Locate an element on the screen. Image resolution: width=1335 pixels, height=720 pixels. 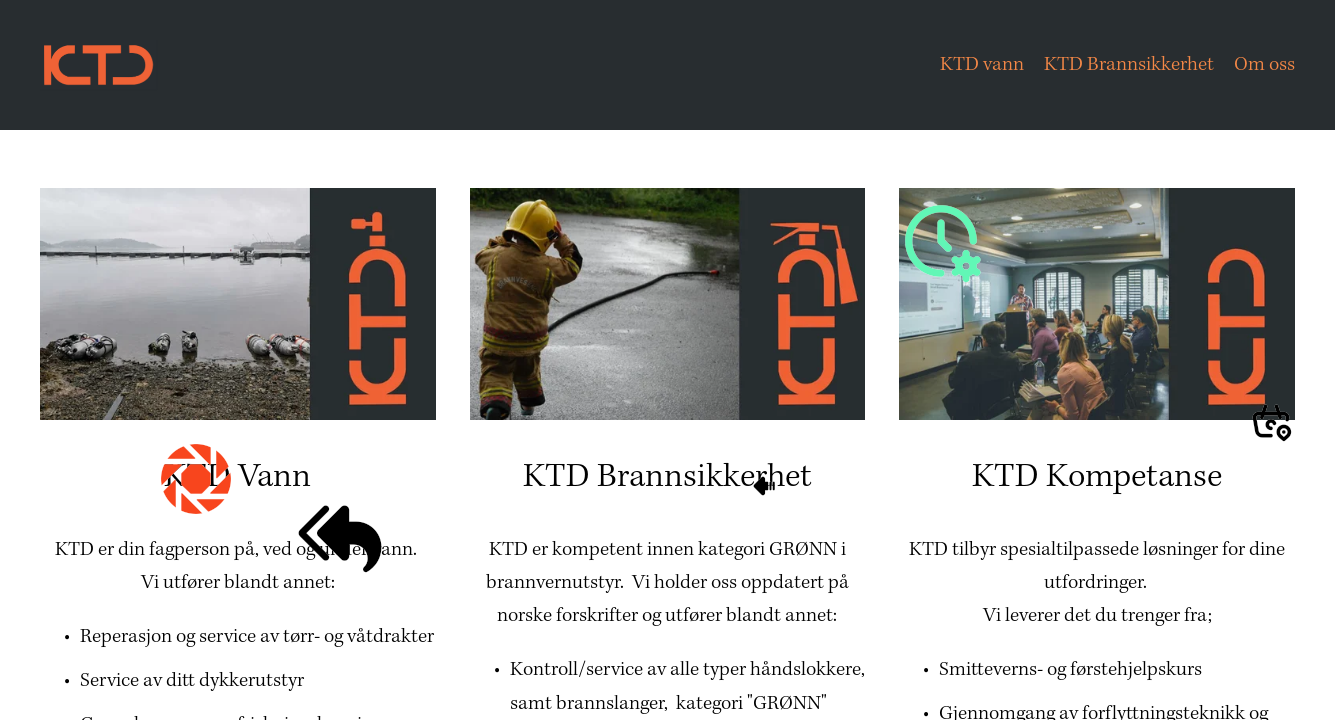
view pickup location for your basket is located at coordinates (1271, 421).